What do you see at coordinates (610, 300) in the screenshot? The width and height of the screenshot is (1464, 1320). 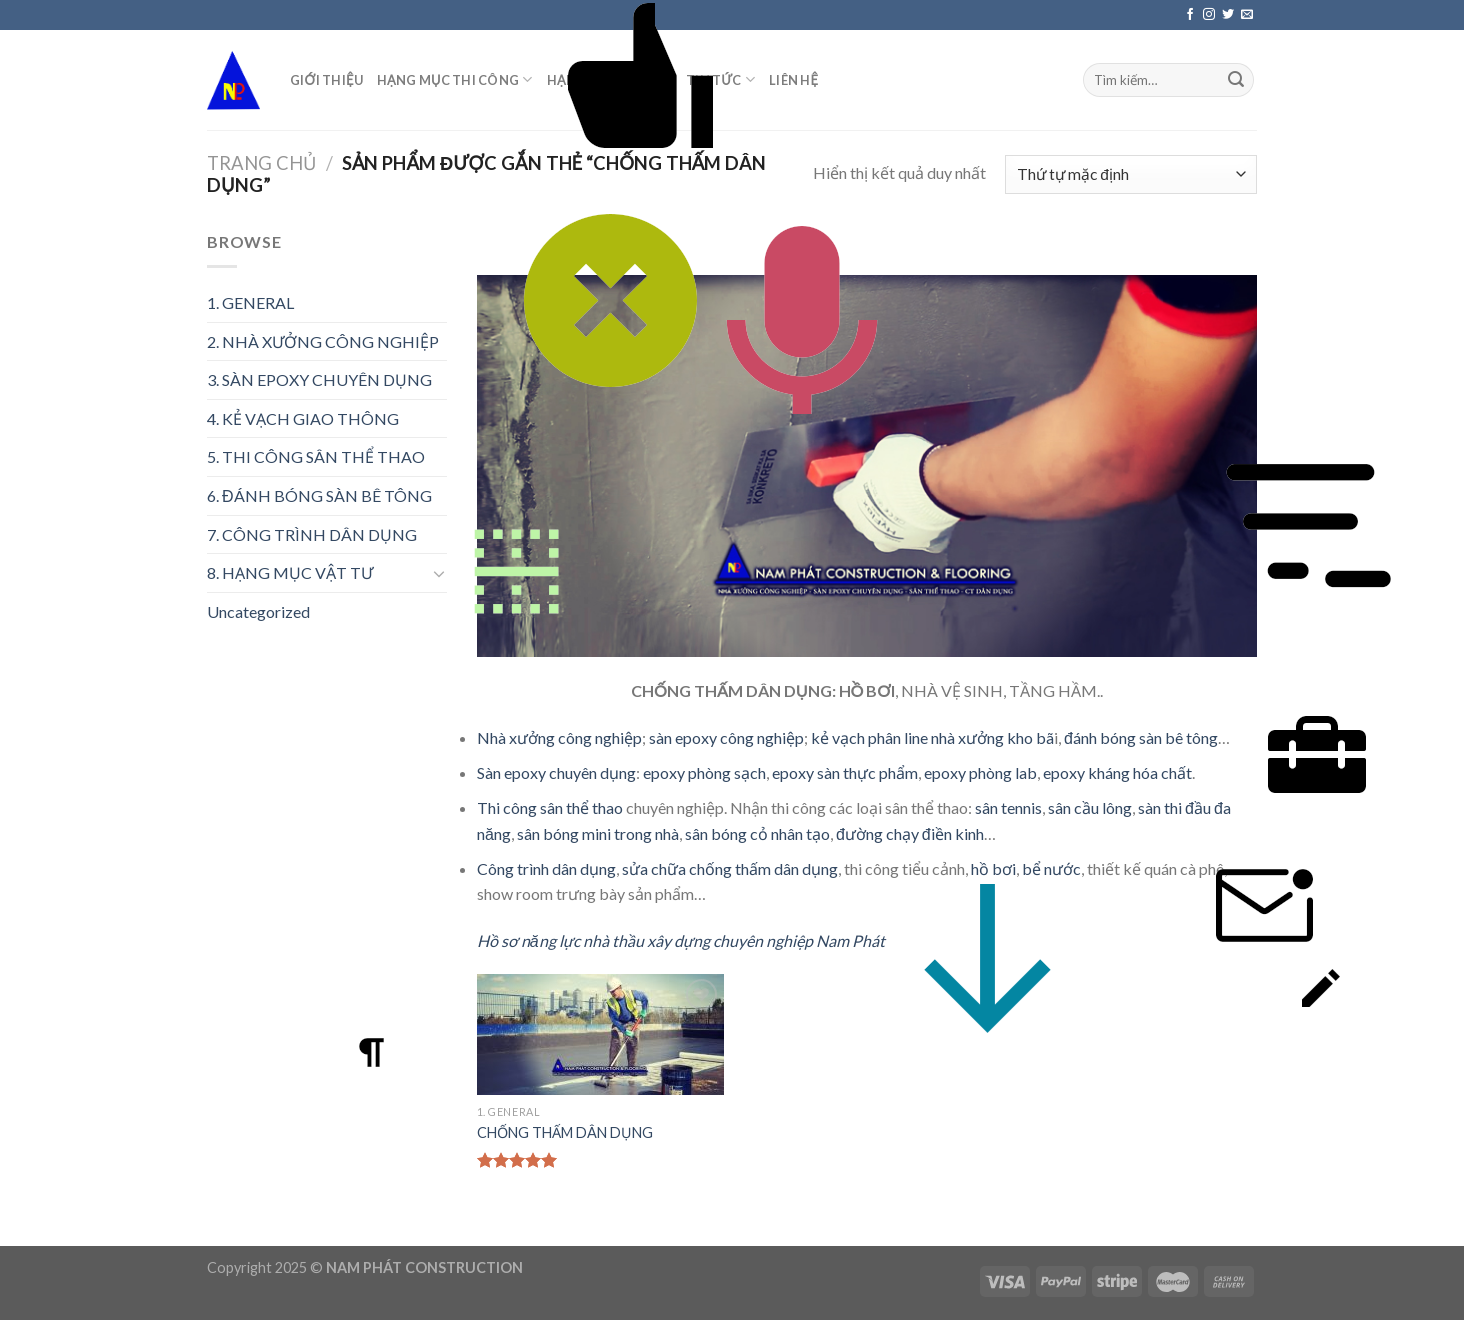 I see `close or dismiss a dialog` at bounding box center [610, 300].